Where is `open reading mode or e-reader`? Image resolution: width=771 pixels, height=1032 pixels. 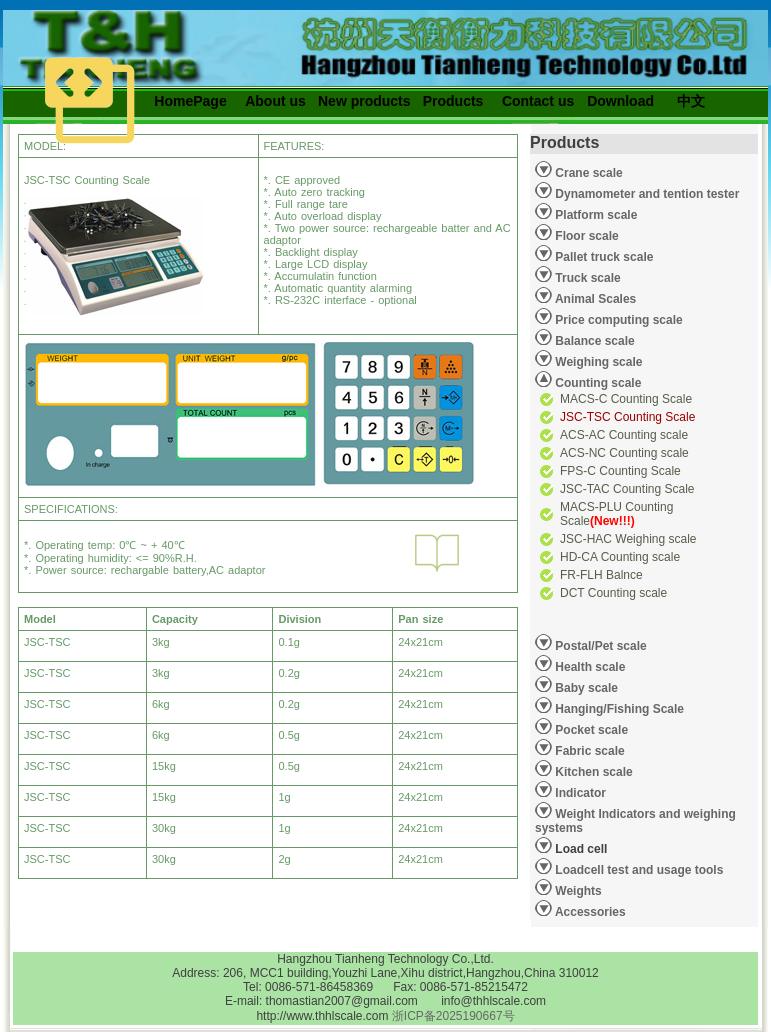
open reading mode or e-reader is located at coordinates (437, 550).